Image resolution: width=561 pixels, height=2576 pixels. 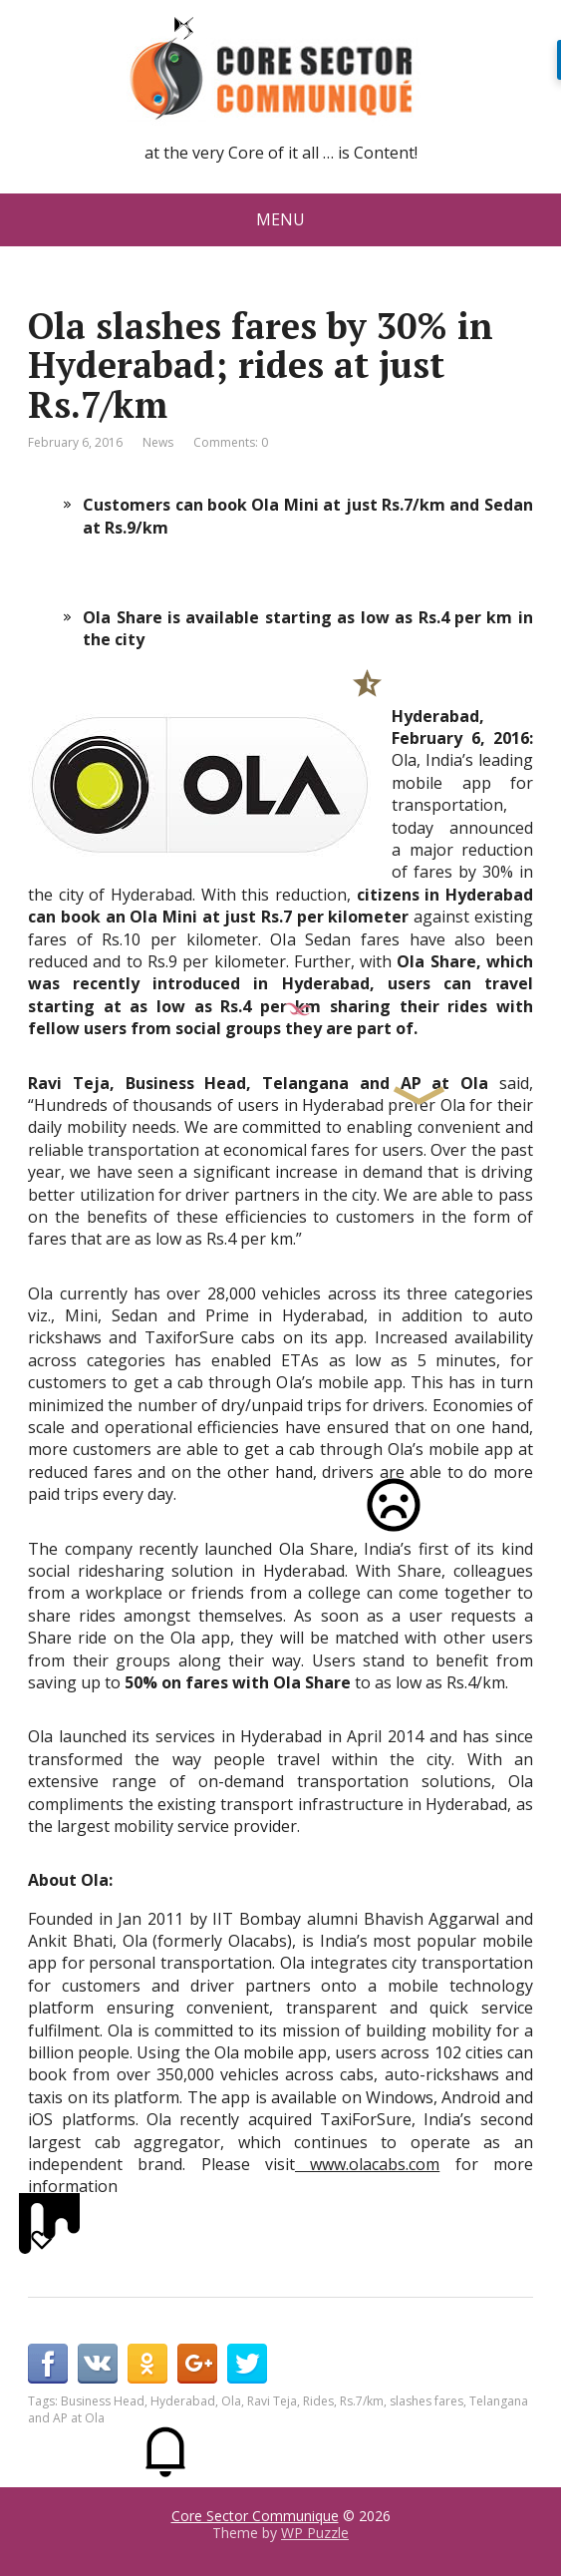 What do you see at coordinates (165, 2450) in the screenshot?
I see `view notifications` at bounding box center [165, 2450].